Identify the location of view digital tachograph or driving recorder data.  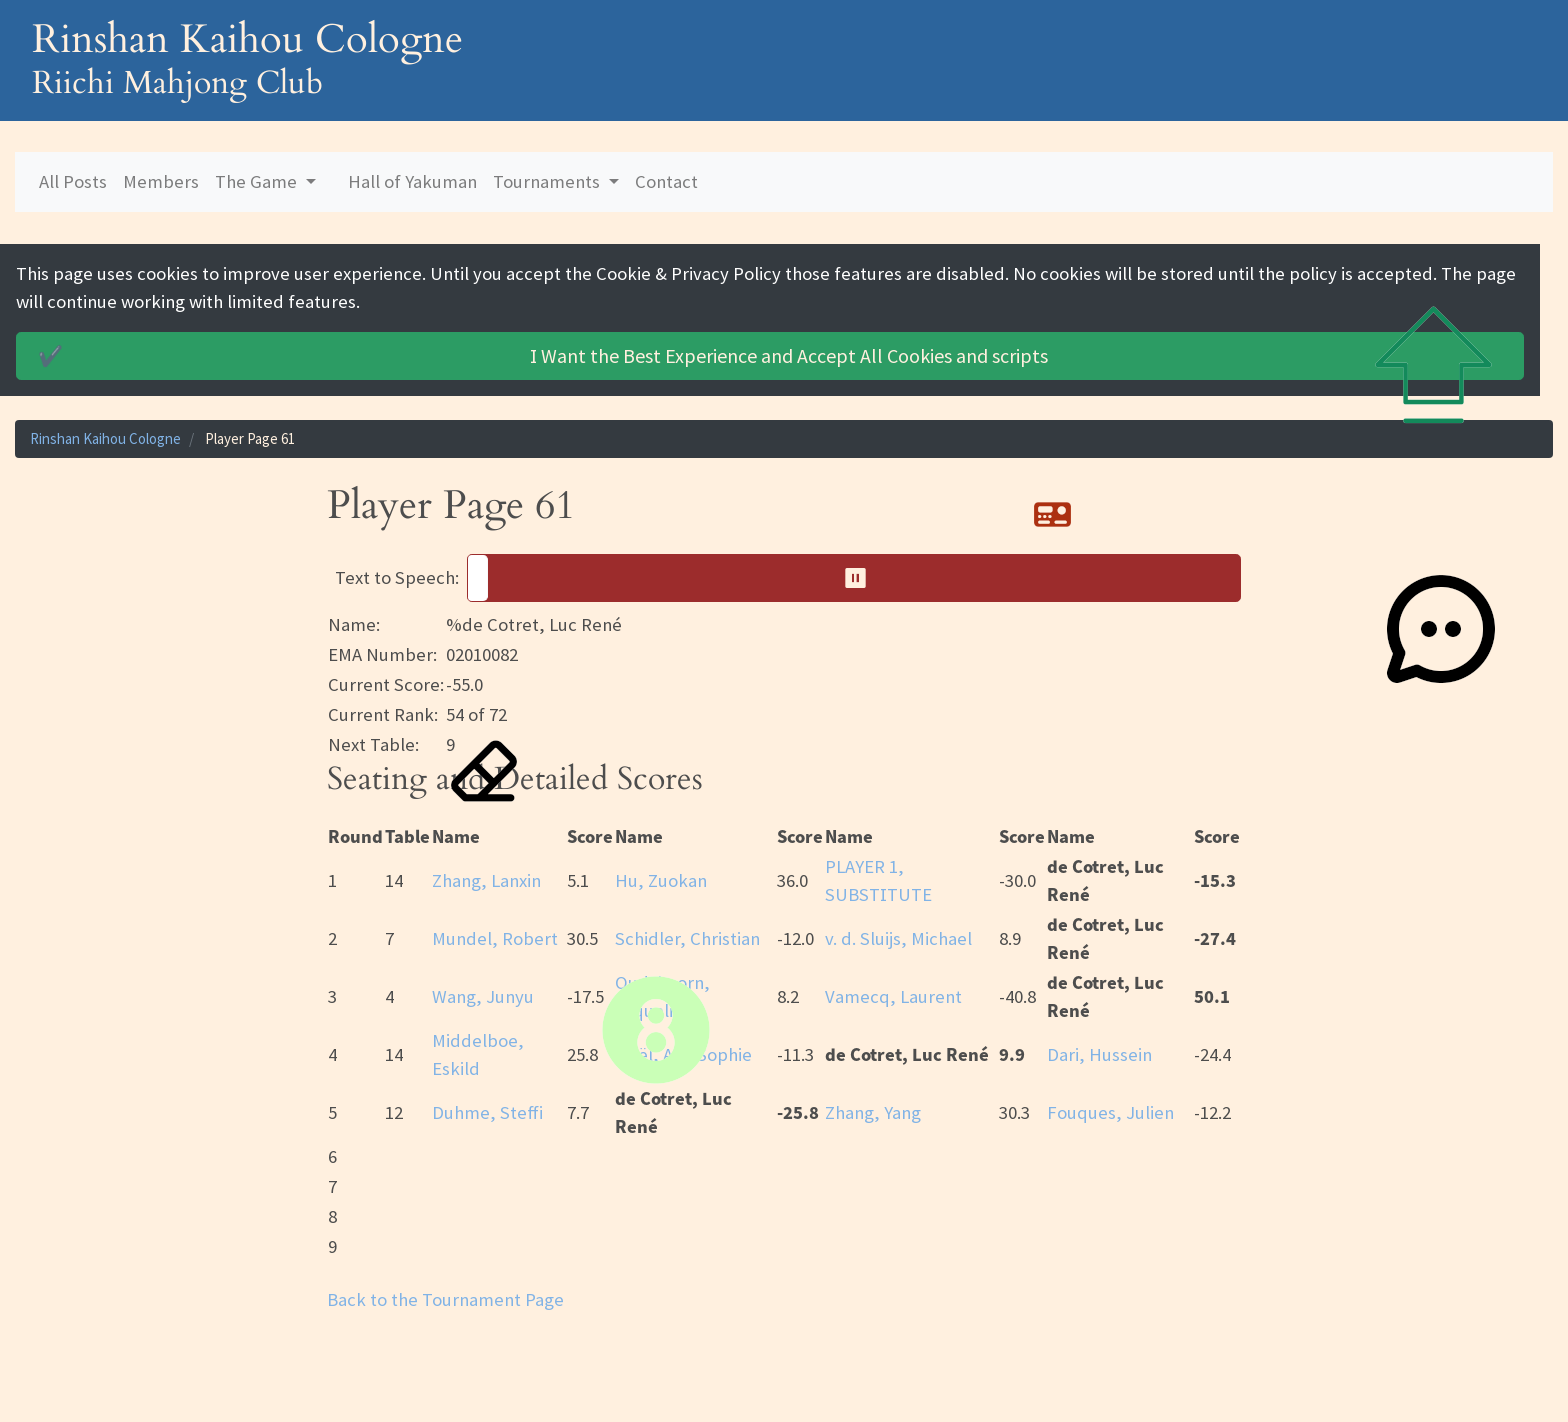
(1052, 514).